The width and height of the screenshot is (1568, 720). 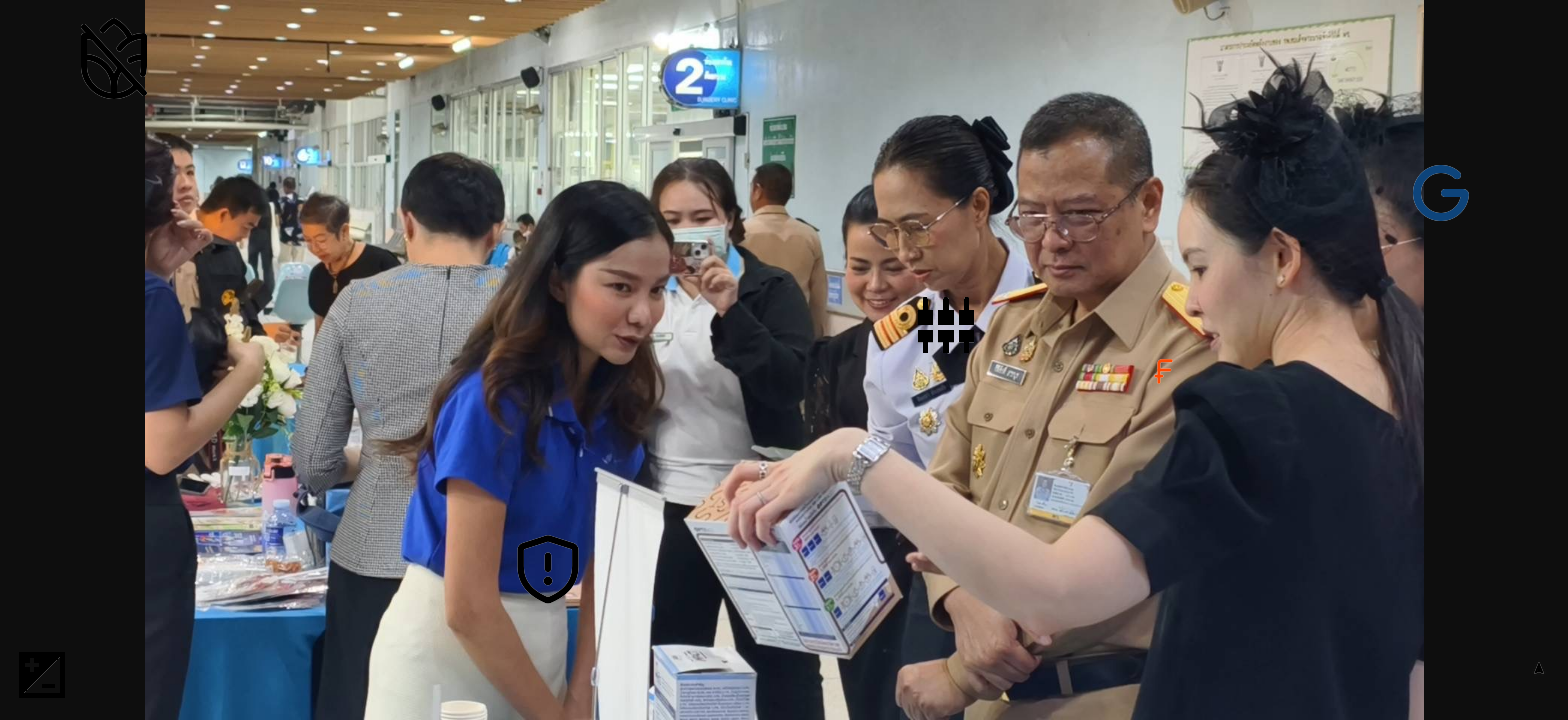 I want to click on configure audio or video input components, so click(x=946, y=325).